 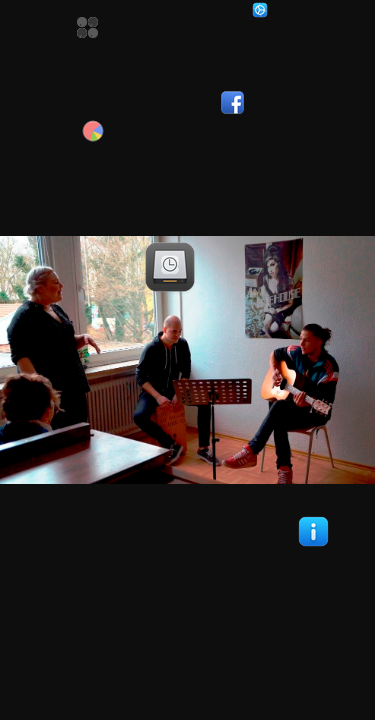 I want to click on launch swell foop puzzle game, so click(x=87, y=27).